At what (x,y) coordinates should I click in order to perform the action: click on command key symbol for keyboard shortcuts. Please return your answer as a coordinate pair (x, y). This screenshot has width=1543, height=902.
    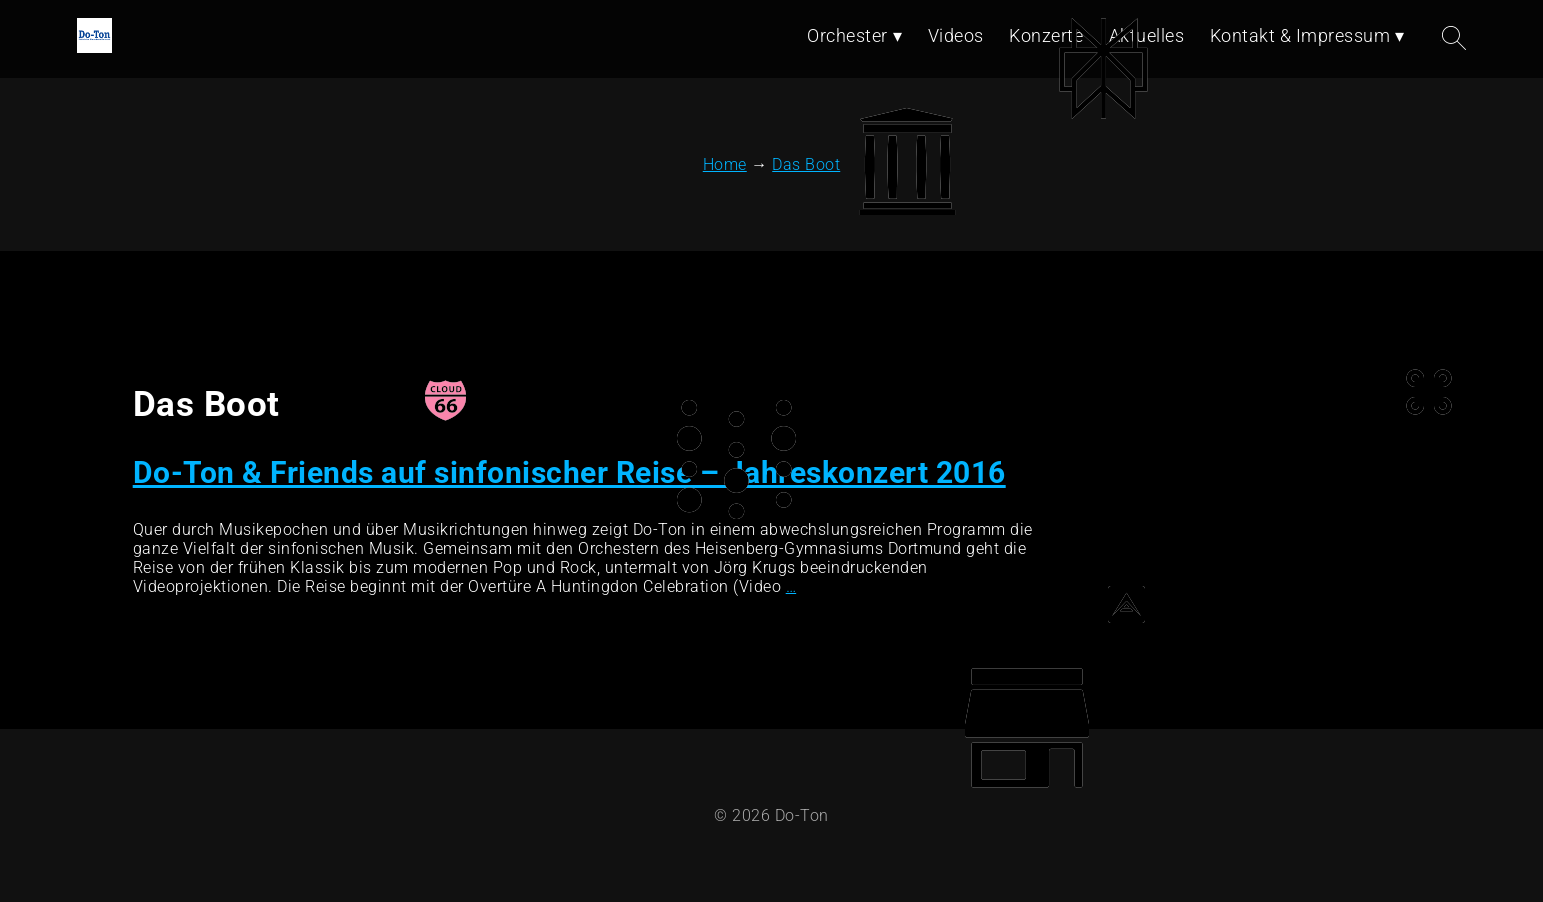
    Looking at the image, I should click on (1429, 392).